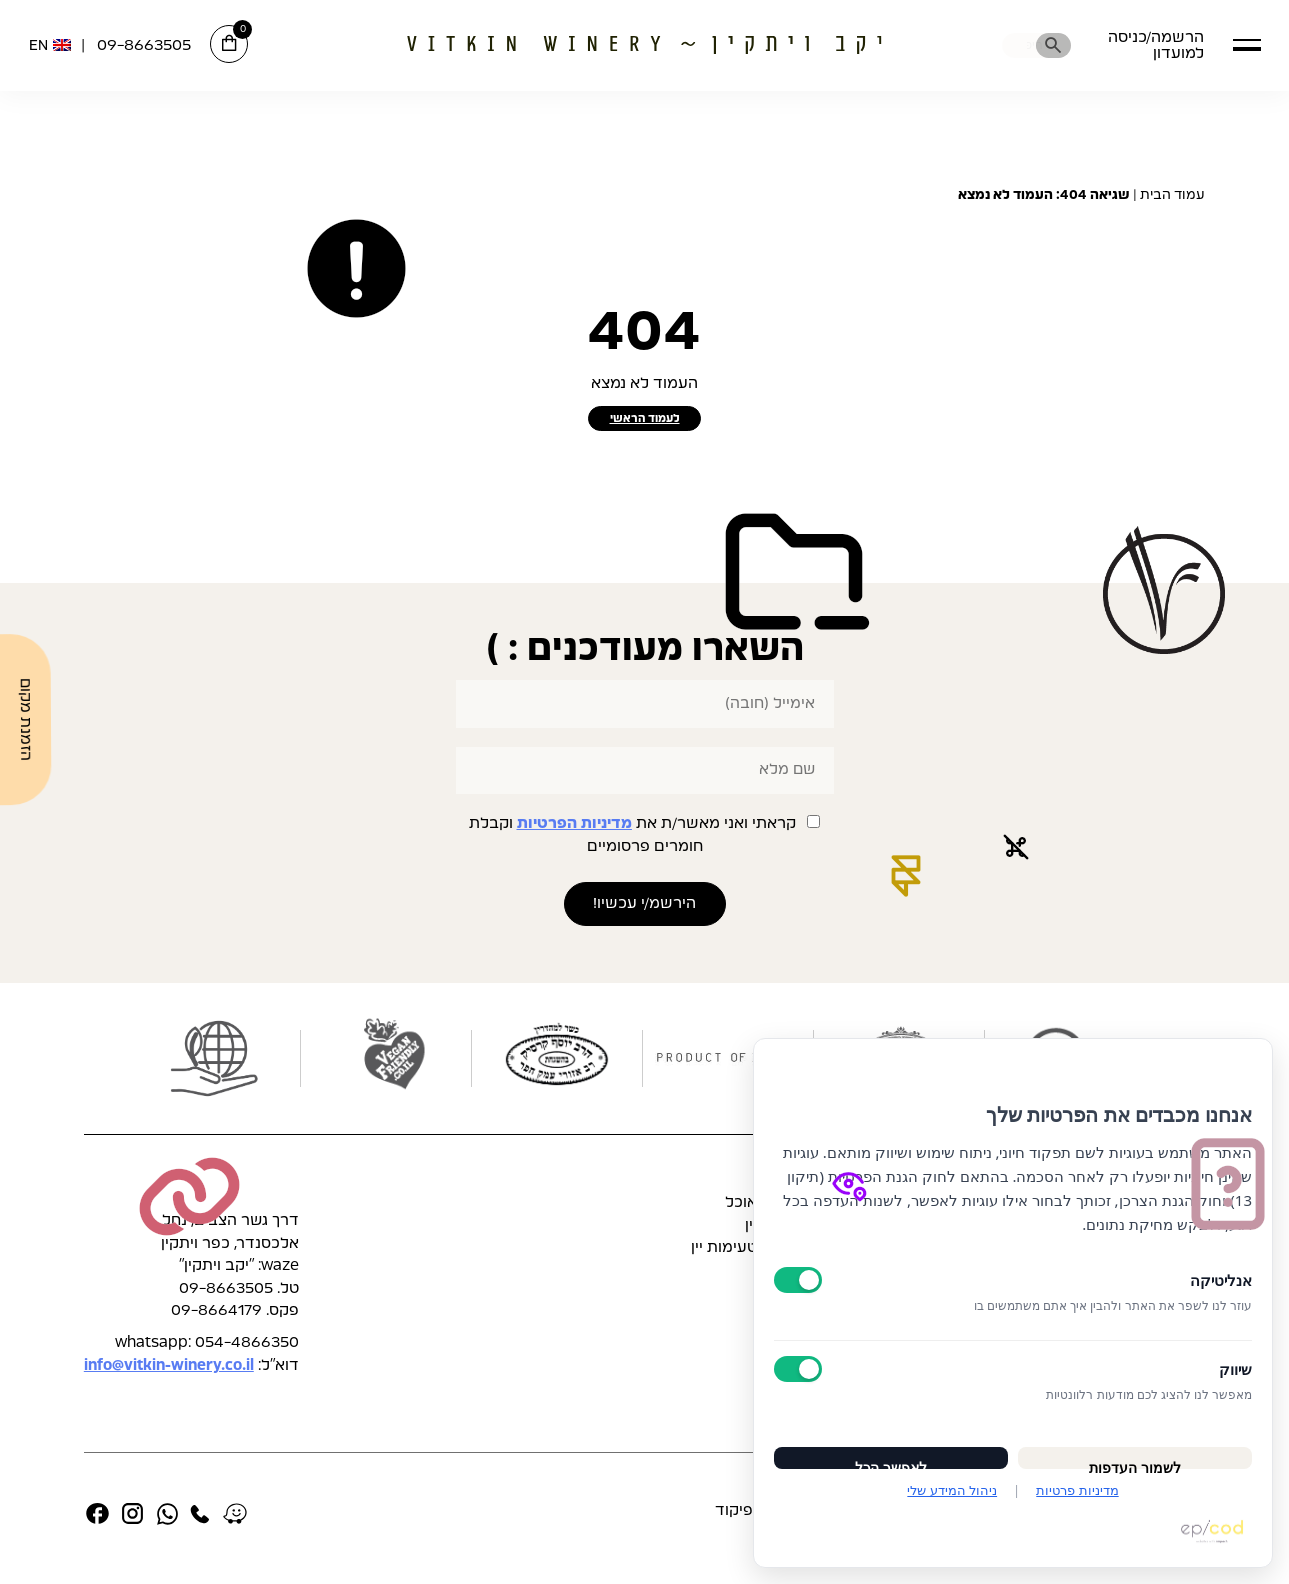 The height and width of the screenshot is (1584, 1289). I want to click on pin a view or save current display, so click(848, 1183).